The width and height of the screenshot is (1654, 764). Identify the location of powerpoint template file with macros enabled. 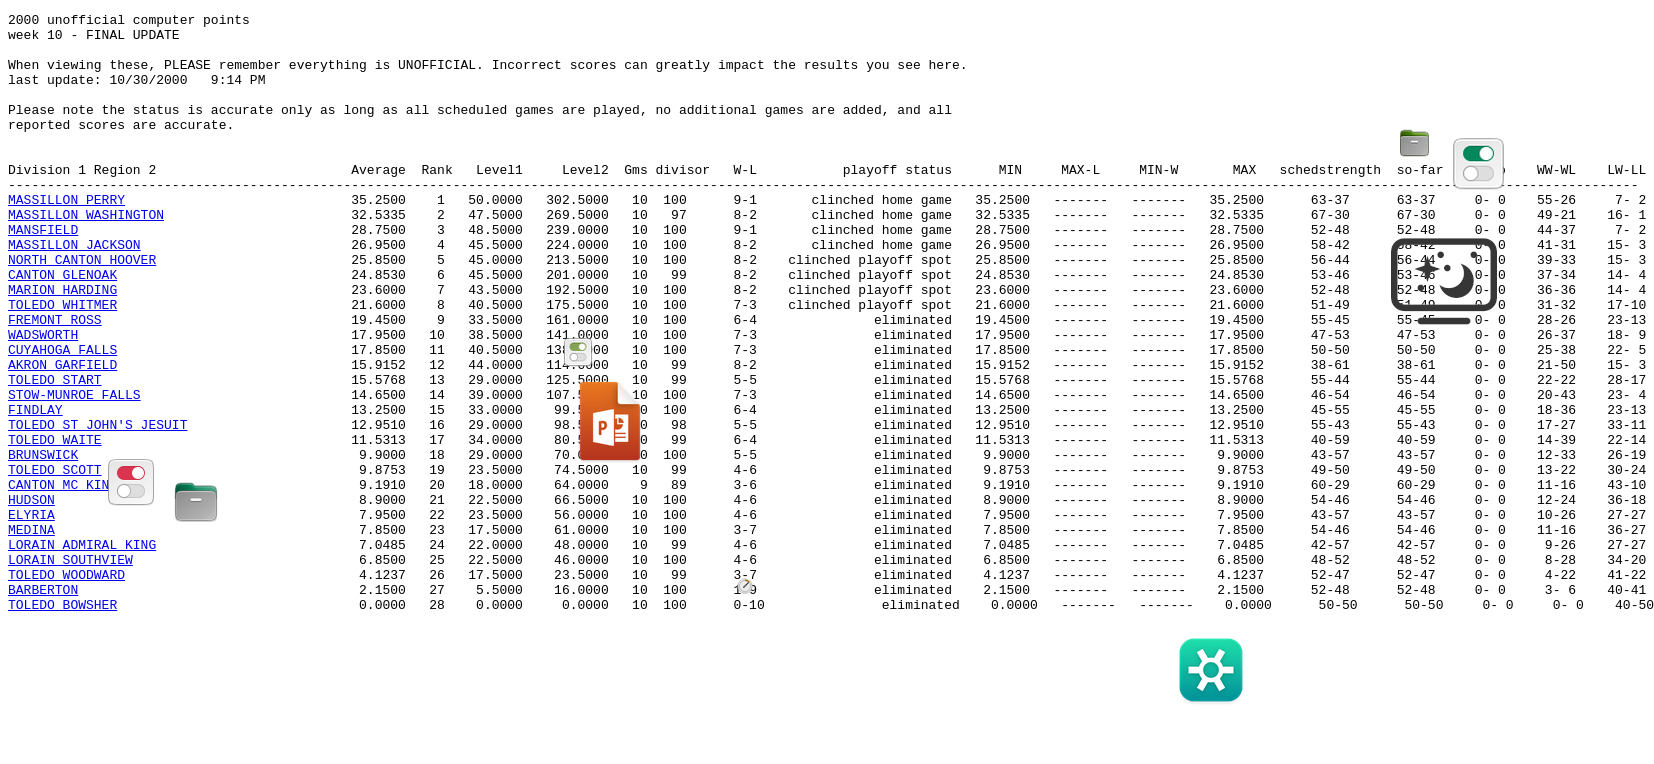
(610, 421).